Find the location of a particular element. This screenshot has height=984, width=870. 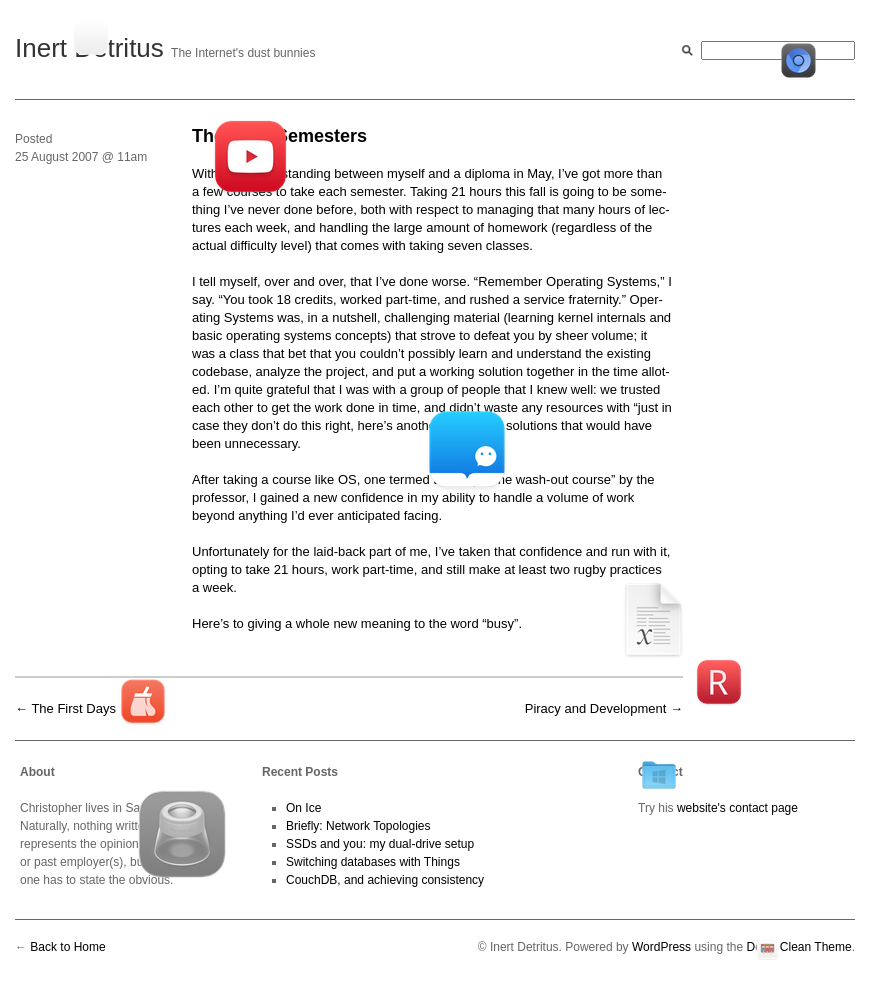

launch thorium browser is located at coordinates (798, 60).